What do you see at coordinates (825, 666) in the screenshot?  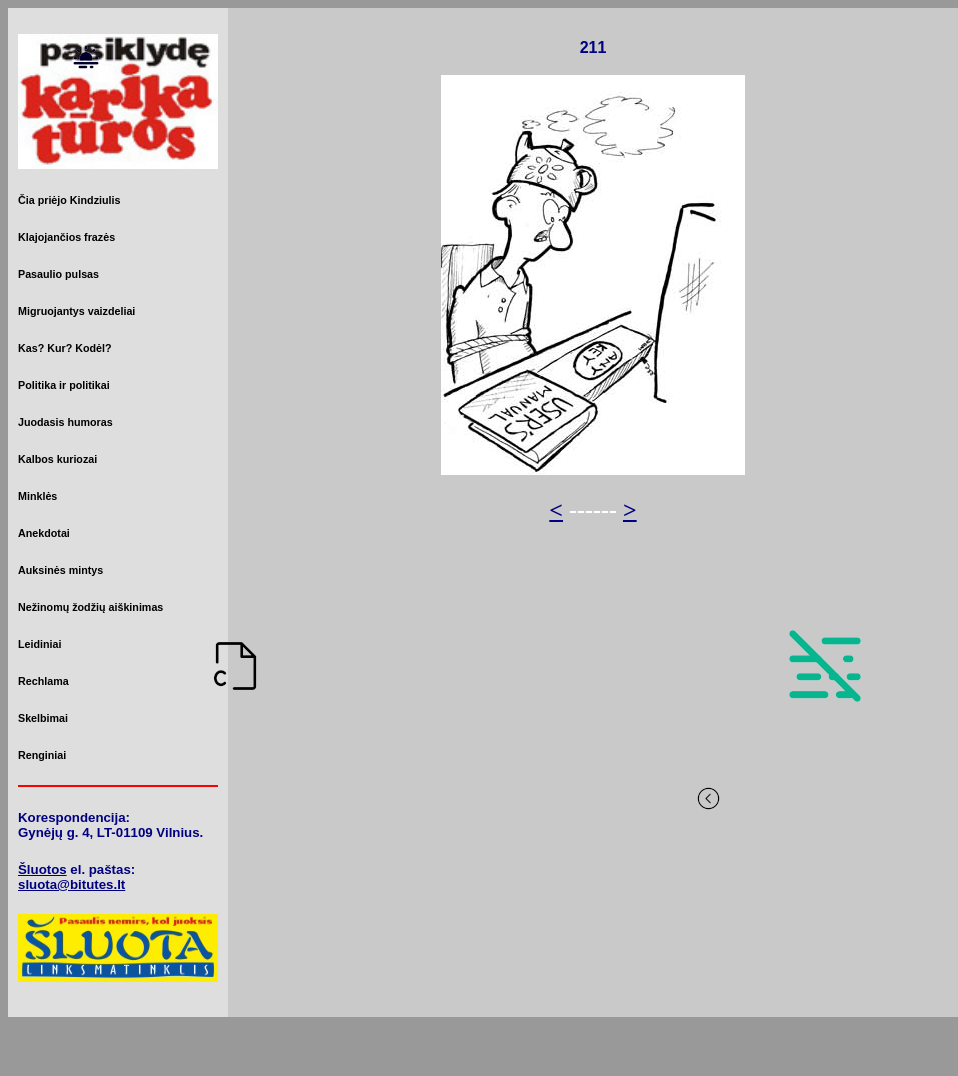 I see `disable mist or fog effect` at bounding box center [825, 666].